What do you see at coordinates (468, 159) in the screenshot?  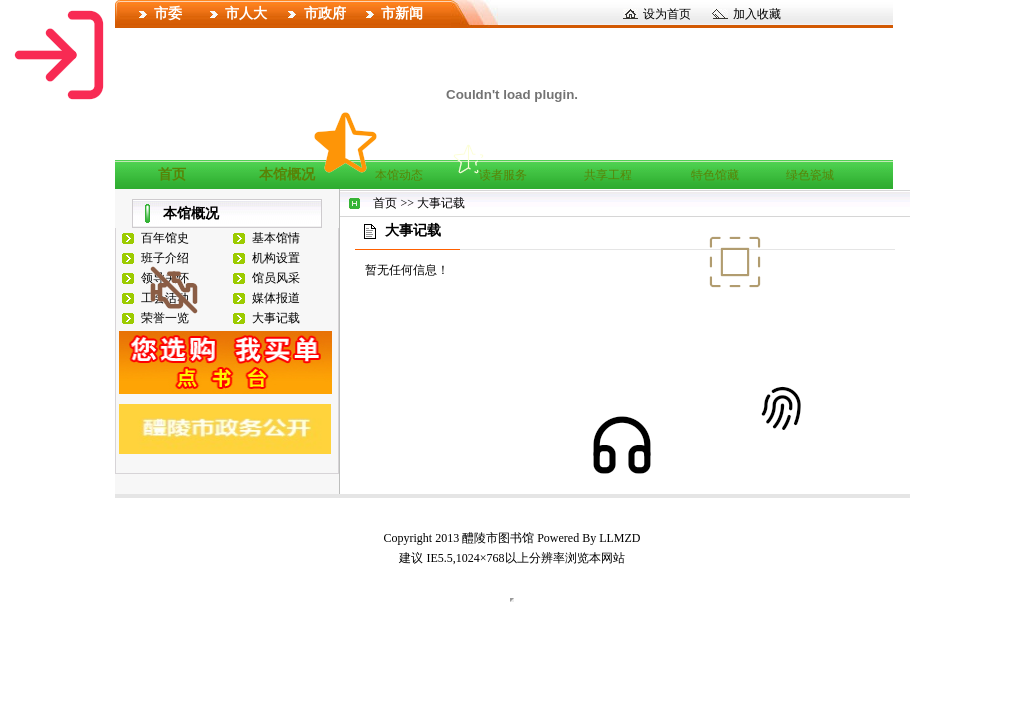 I see `indicates a partial or half-star rating` at bounding box center [468, 159].